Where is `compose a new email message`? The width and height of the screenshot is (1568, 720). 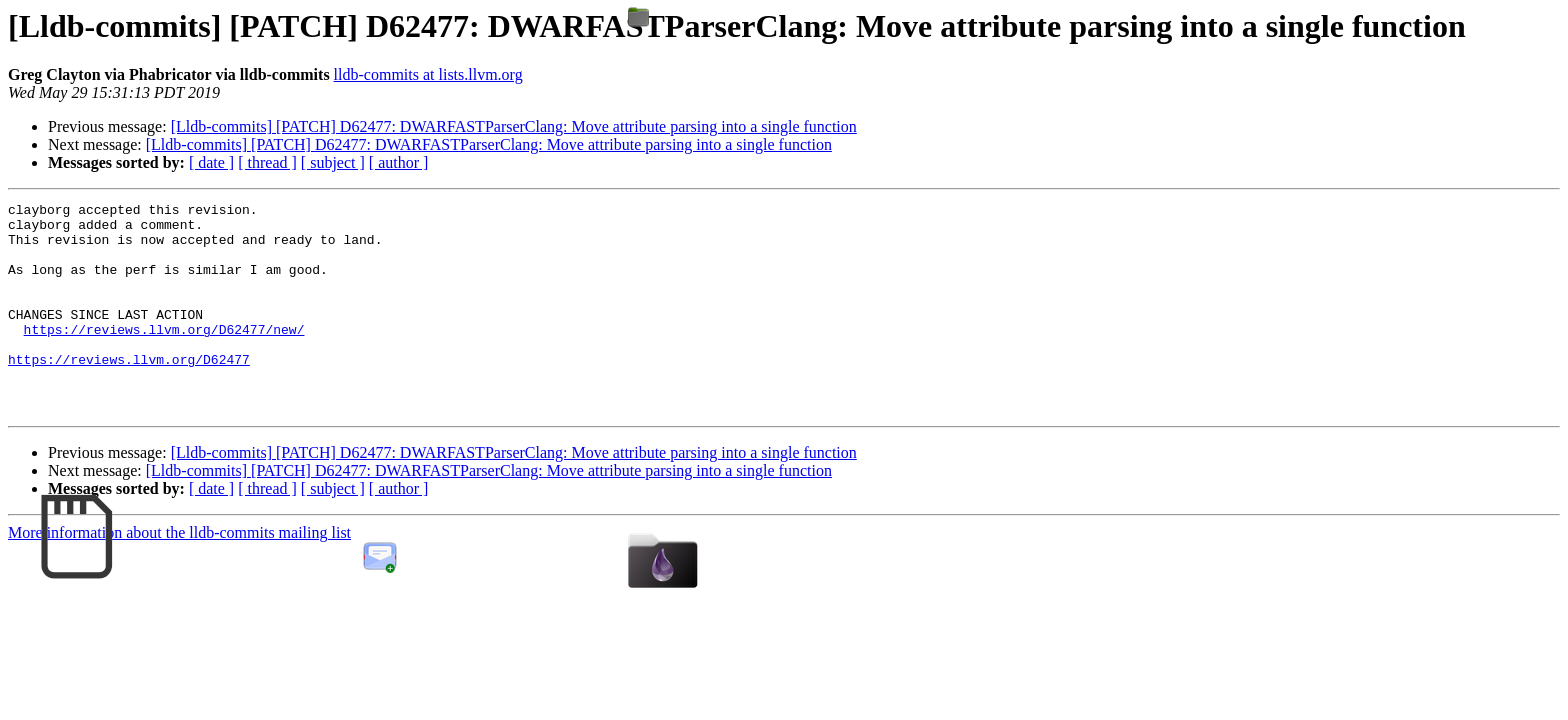 compose a new email message is located at coordinates (380, 556).